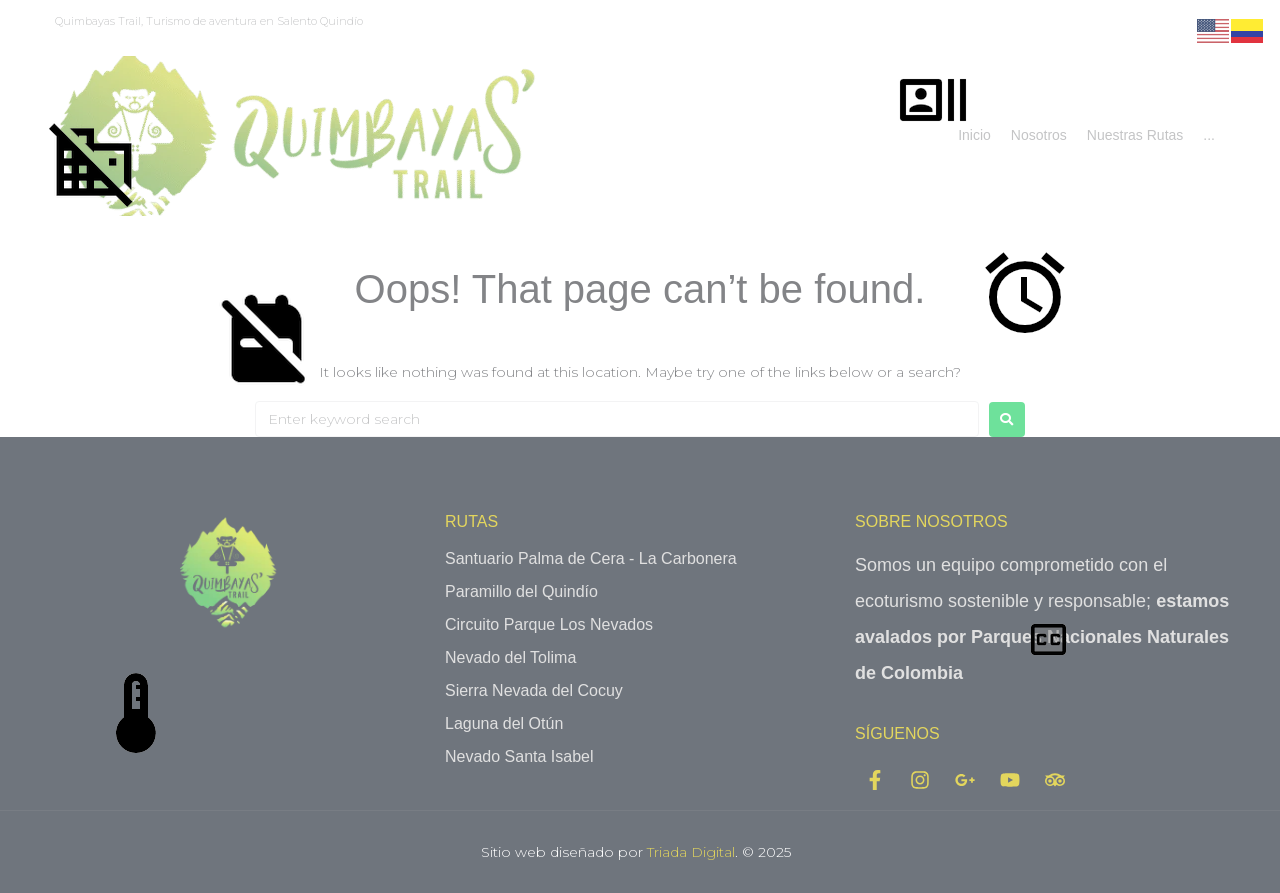 The height and width of the screenshot is (893, 1280). What do you see at coordinates (1025, 293) in the screenshot?
I see `set an alarm or timer` at bounding box center [1025, 293].